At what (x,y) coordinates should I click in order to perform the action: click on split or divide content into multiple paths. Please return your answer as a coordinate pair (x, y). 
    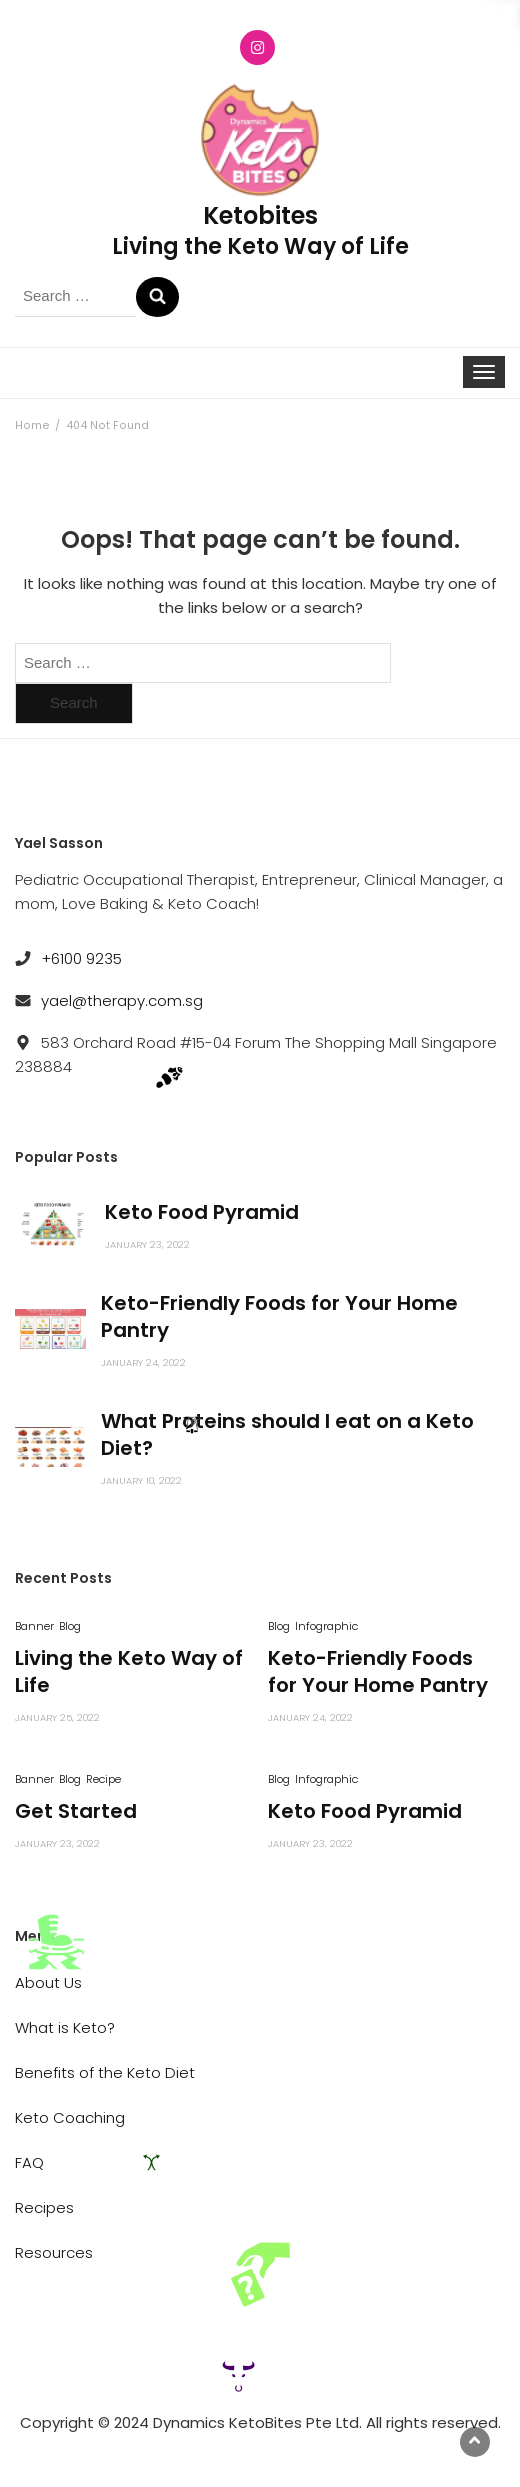
    Looking at the image, I should click on (151, 2162).